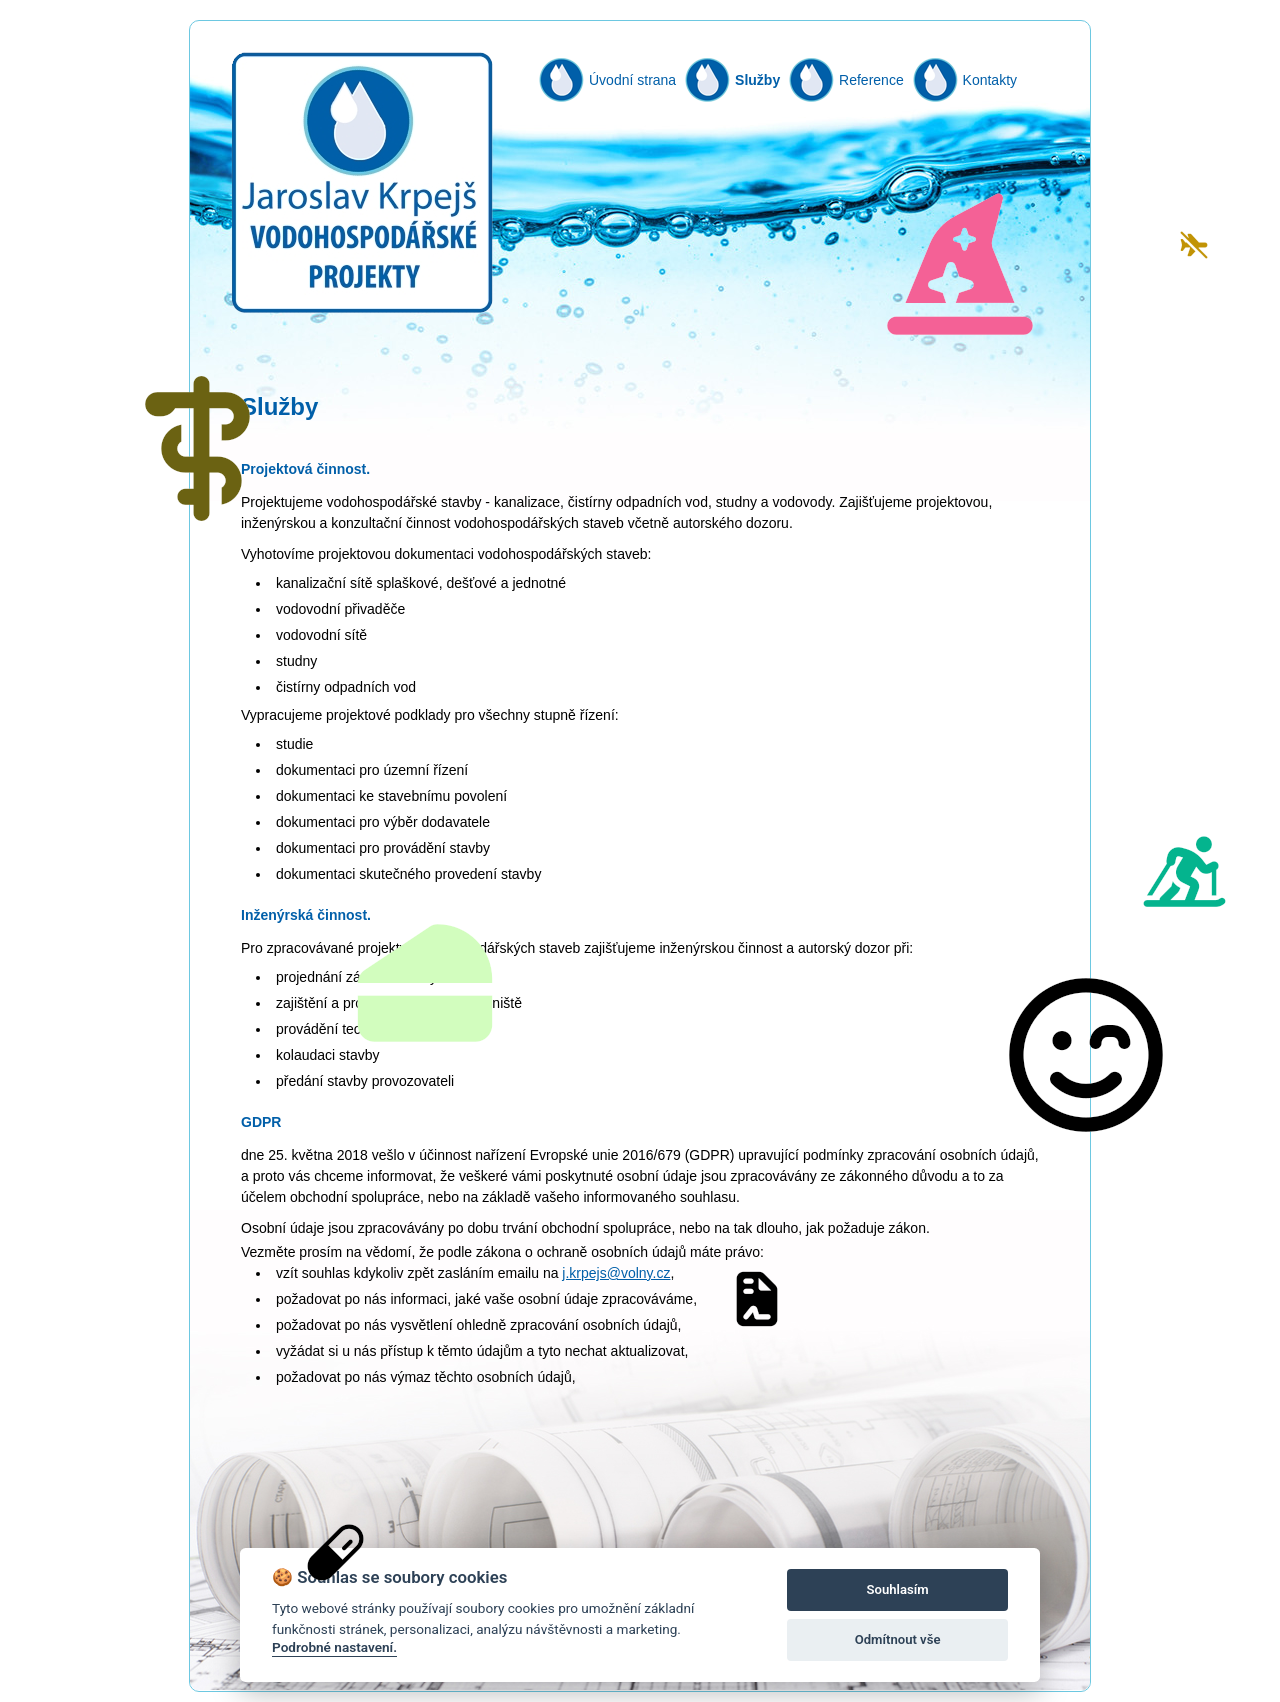 The width and height of the screenshot is (1280, 1702). What do you see at coordinates (1184, 870) in the screenshot?
I see `access nordic skiing trails or activities` at bounding box center [1184, 870].